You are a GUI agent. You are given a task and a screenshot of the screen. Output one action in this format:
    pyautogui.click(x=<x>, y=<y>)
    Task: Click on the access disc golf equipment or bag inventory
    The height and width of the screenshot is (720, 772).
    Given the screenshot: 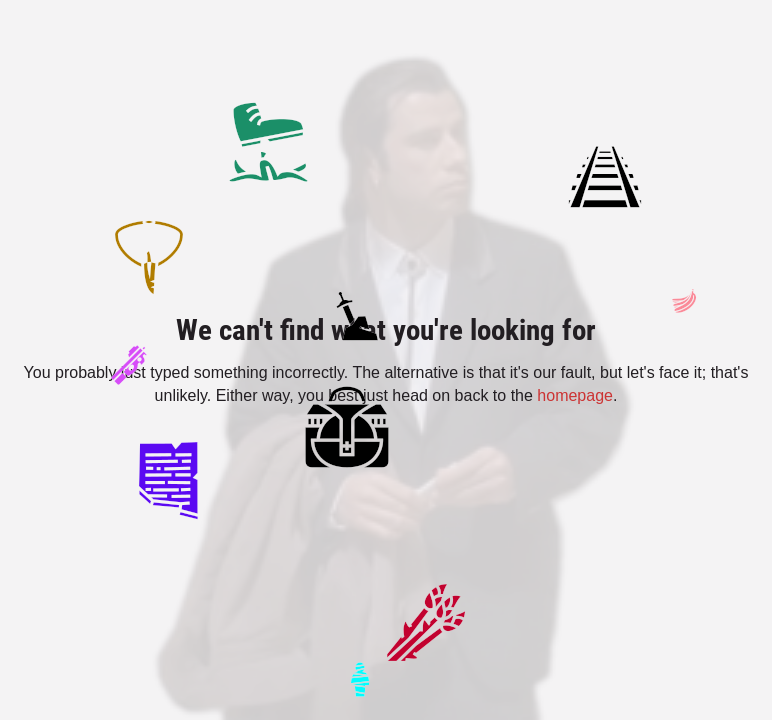 What is the action you would take?
    pyautogui.click(x=347, y=427)
    